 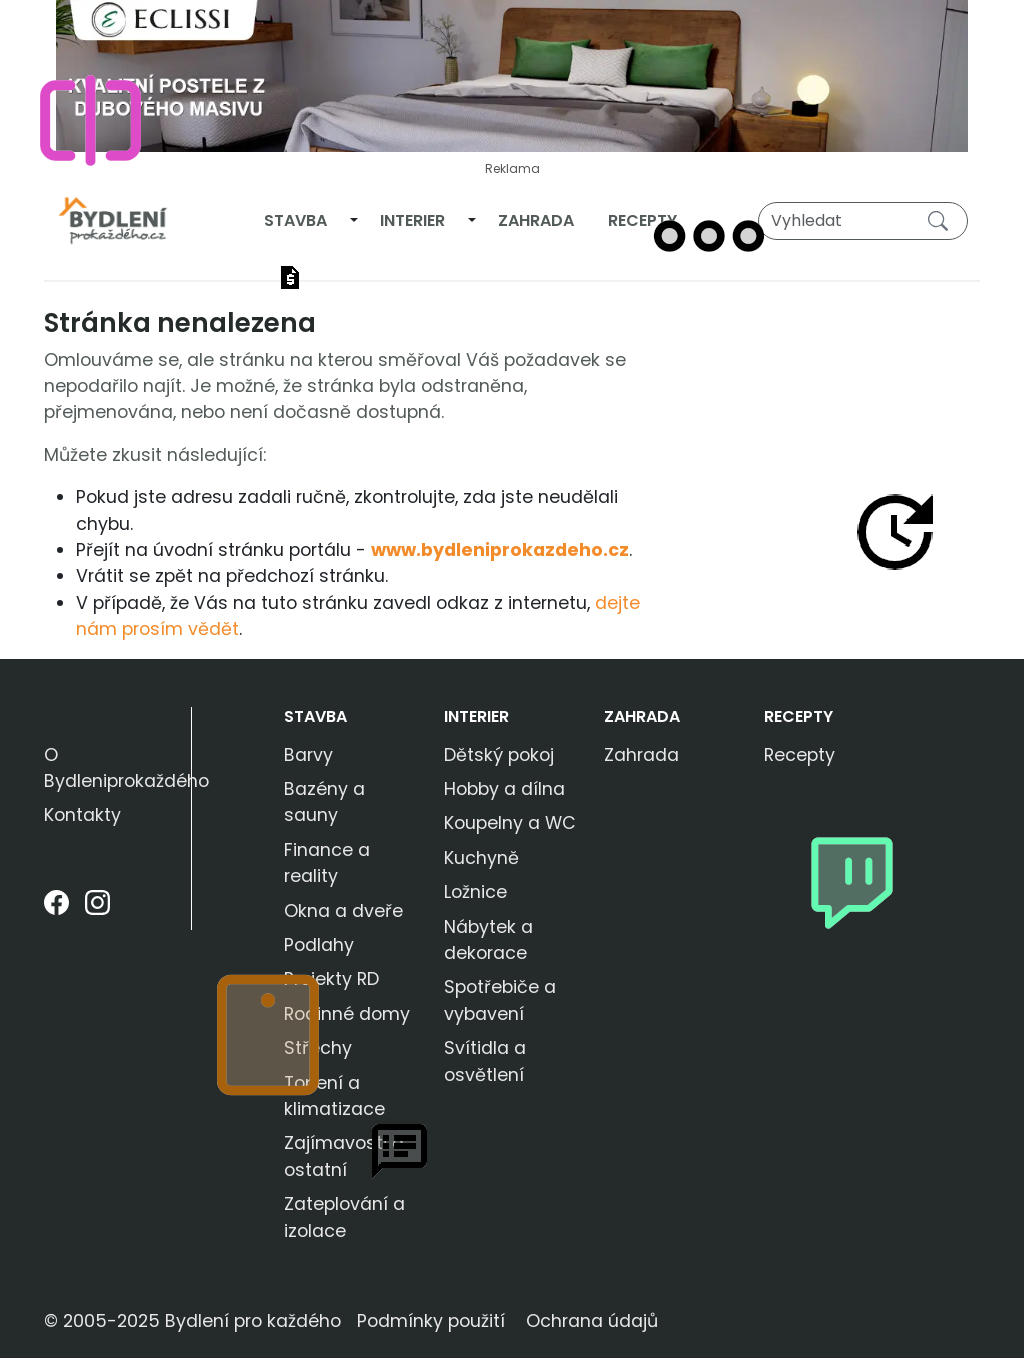 I want to click on open the Twitch app, so click(x=852, y=878).